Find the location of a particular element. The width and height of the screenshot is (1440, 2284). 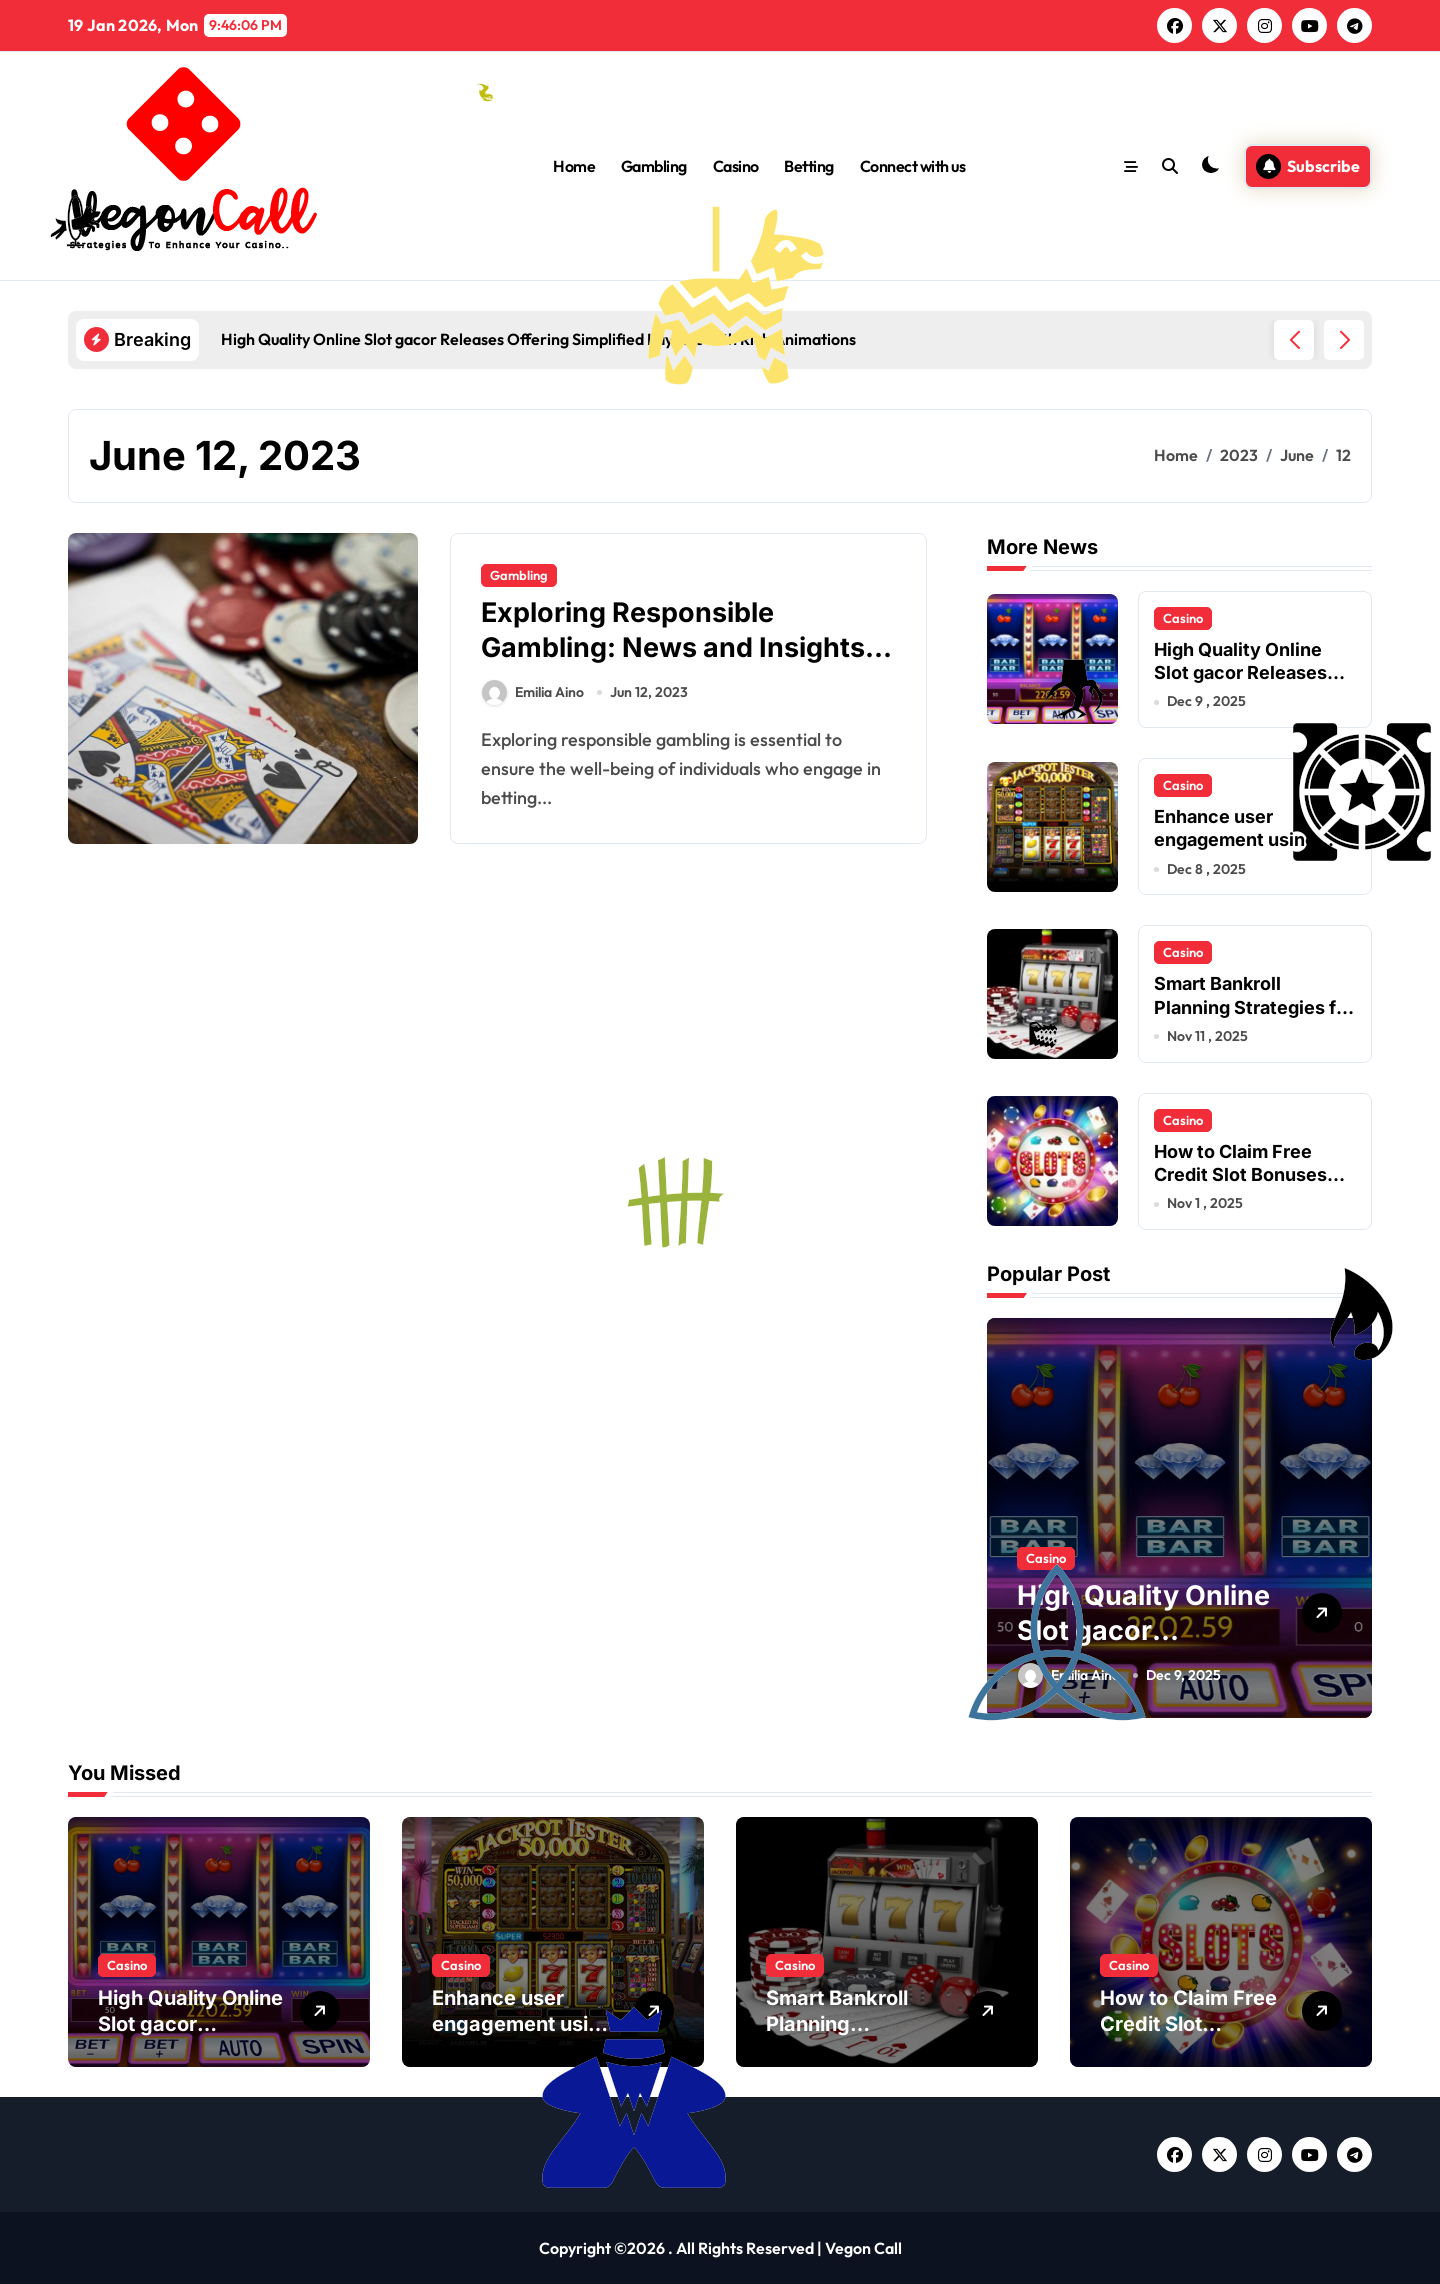

indicates a count of five items or points is located at coordinates (676, 1202).